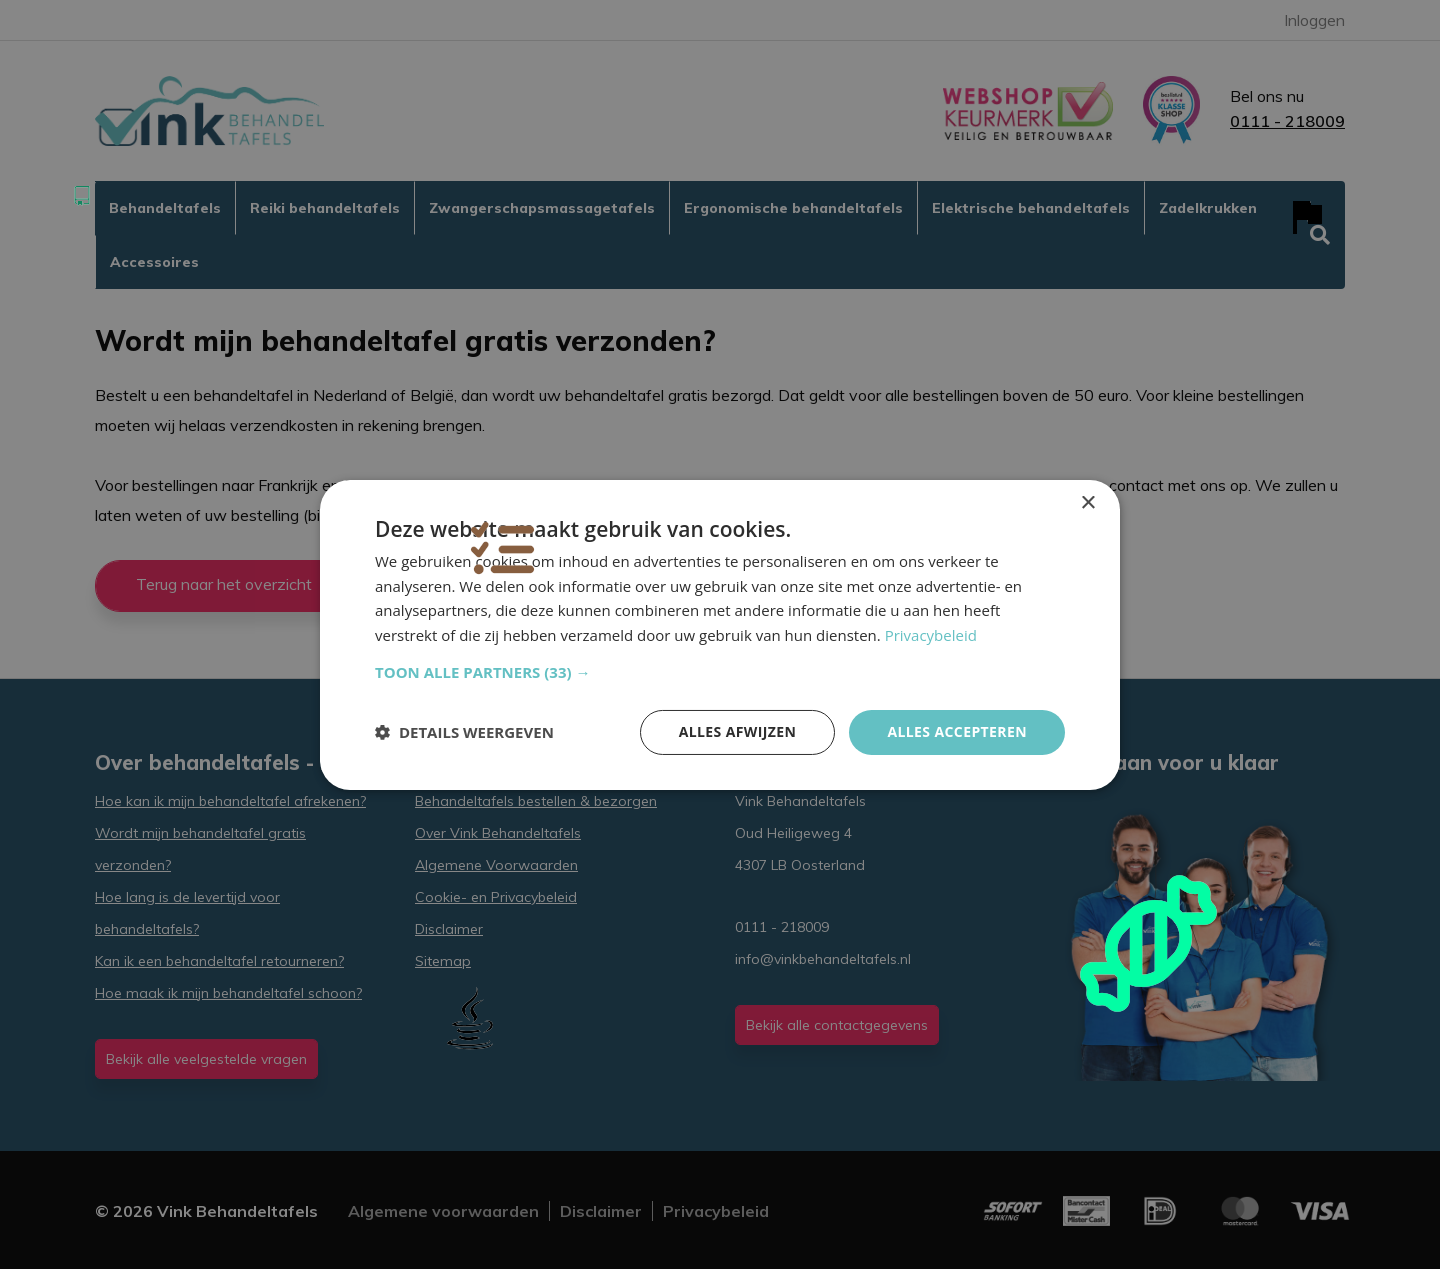 The image size is (1440, 1269). Describe the element at coordinates (1148, 943) in the screenshot. I see `access candy crush or similar game` at that location.